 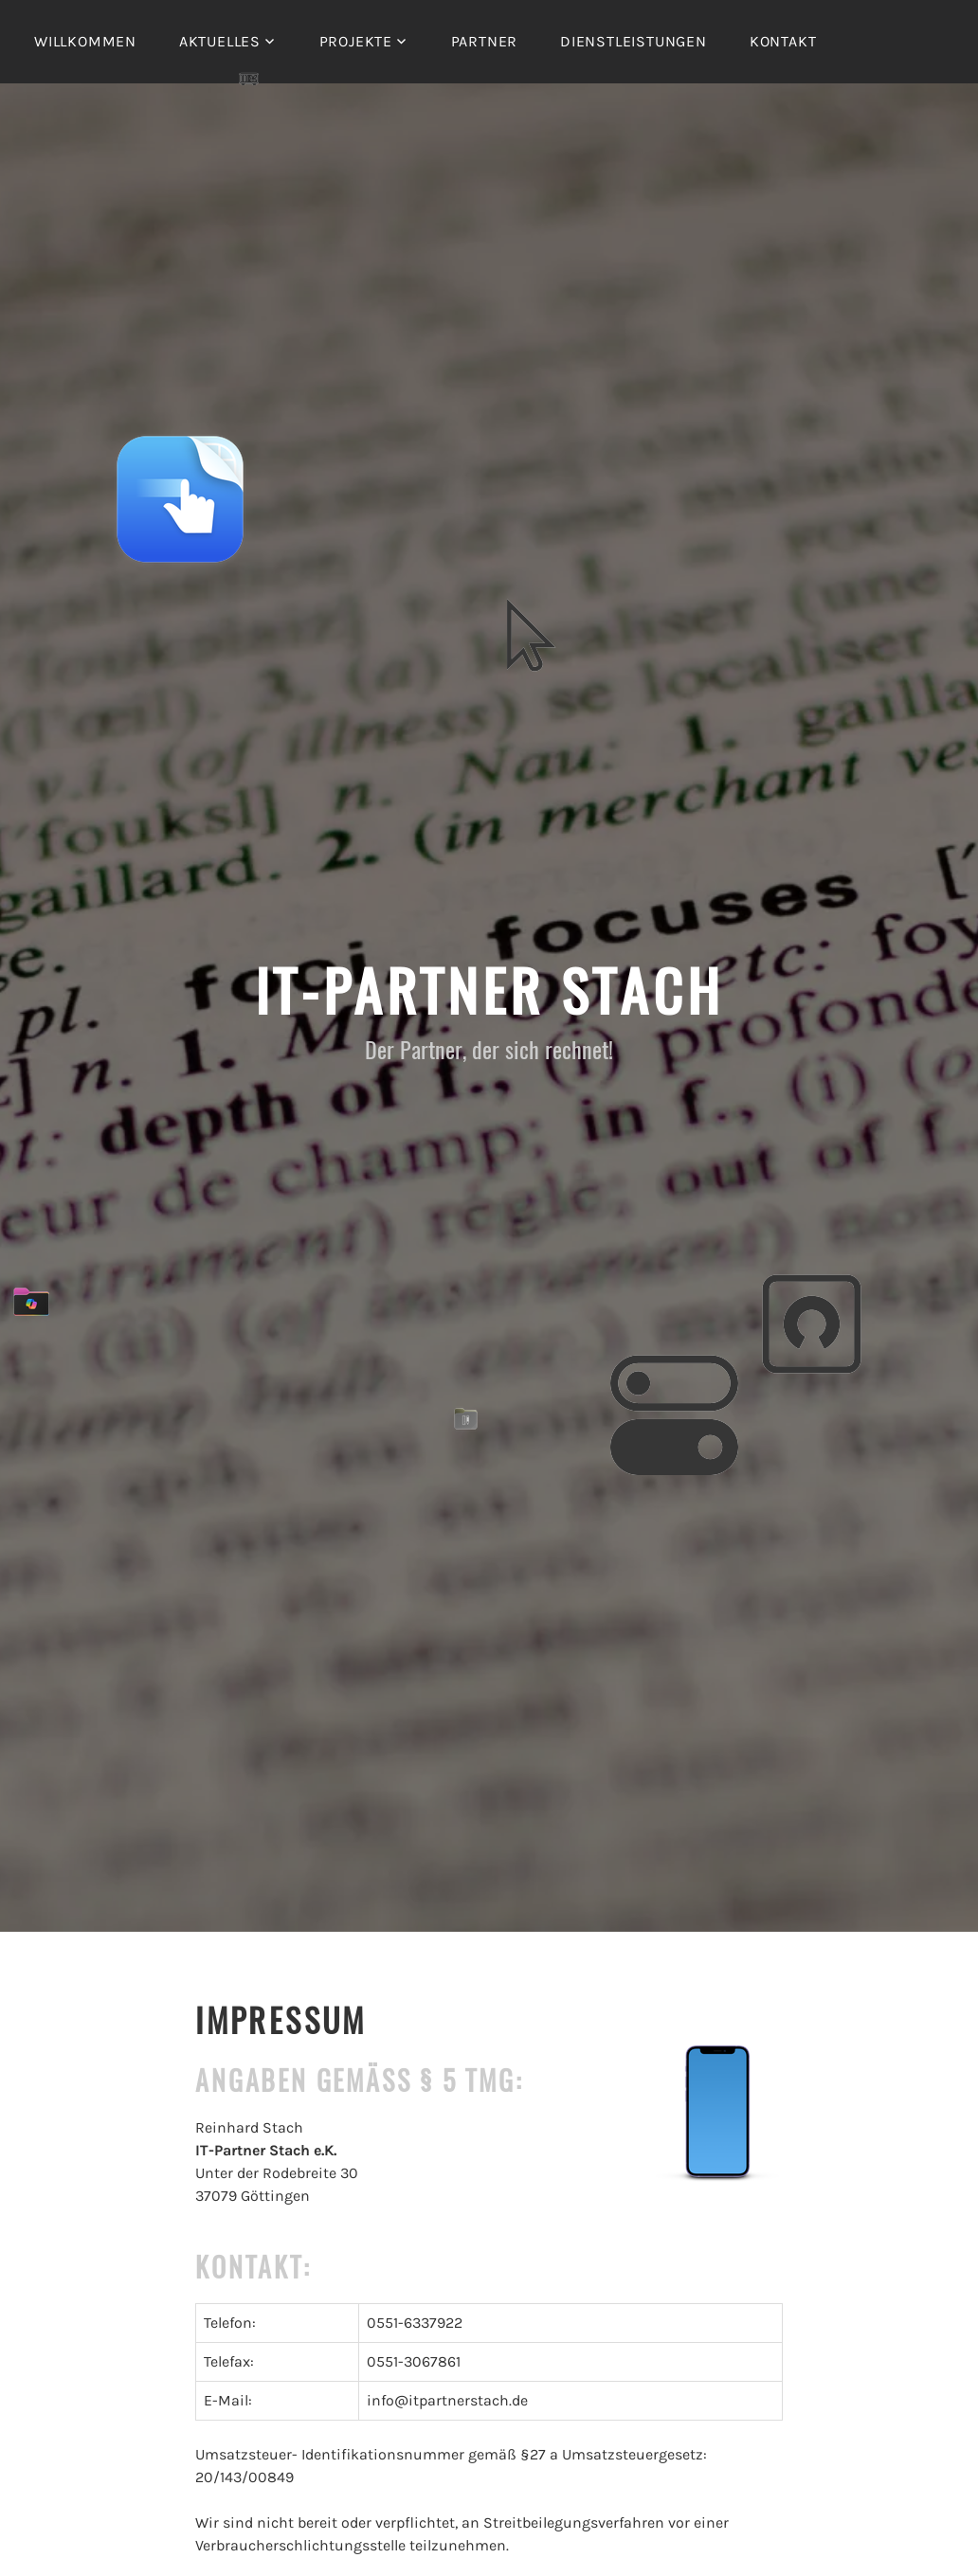 What do you see at coordinates (717, 2114) in the screenshot?
I see `connected iPhone device` at bounding box center [717, 2114].